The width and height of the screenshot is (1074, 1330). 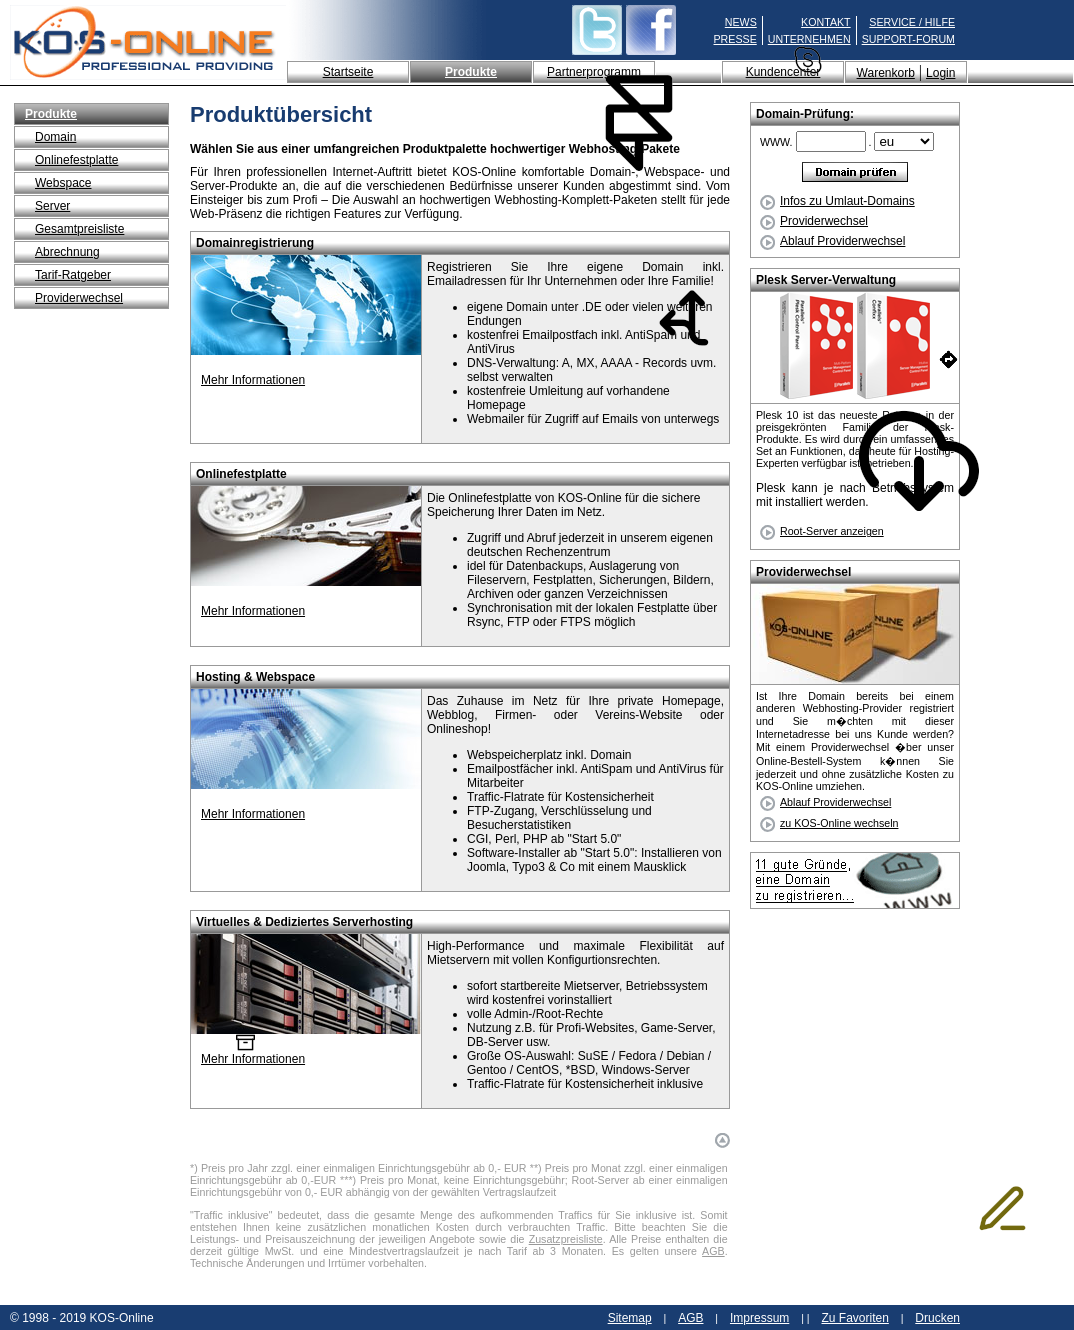 What do you see at coordinates (245, 1042) in the screenshot?
I see `archive this item` at bounding box center [245, 1042].